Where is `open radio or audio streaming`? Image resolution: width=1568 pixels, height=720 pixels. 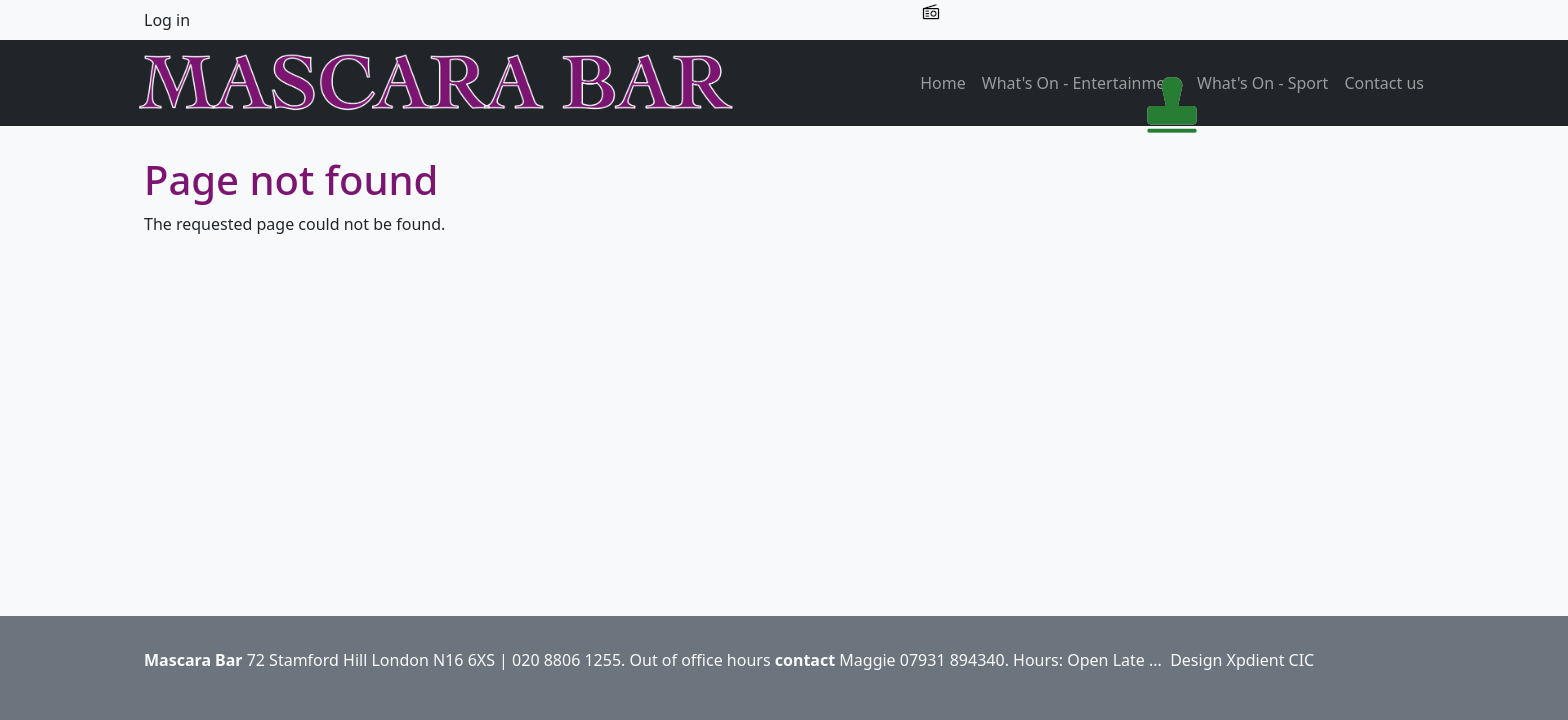 open radio or audio streaming is located at coordinates (931, 13).